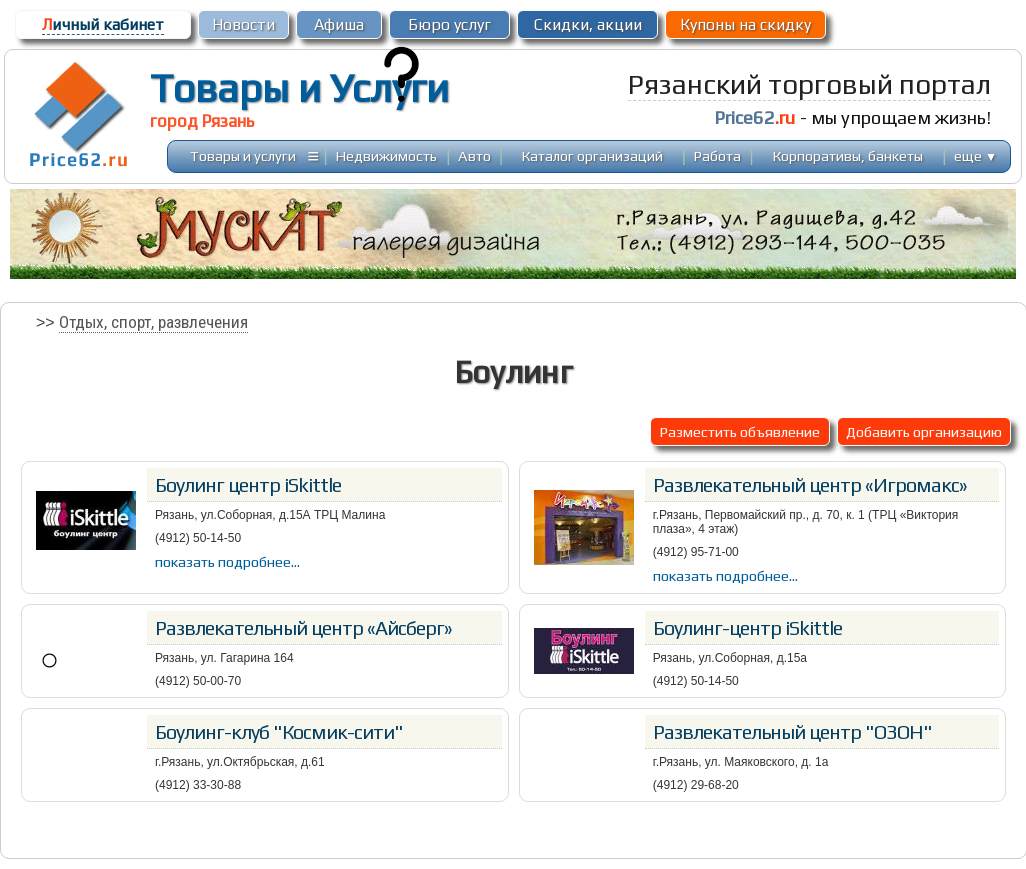  Describe the element at coordinates (49, 660) in the screenshot. I see `unselected radio button option` at that location.